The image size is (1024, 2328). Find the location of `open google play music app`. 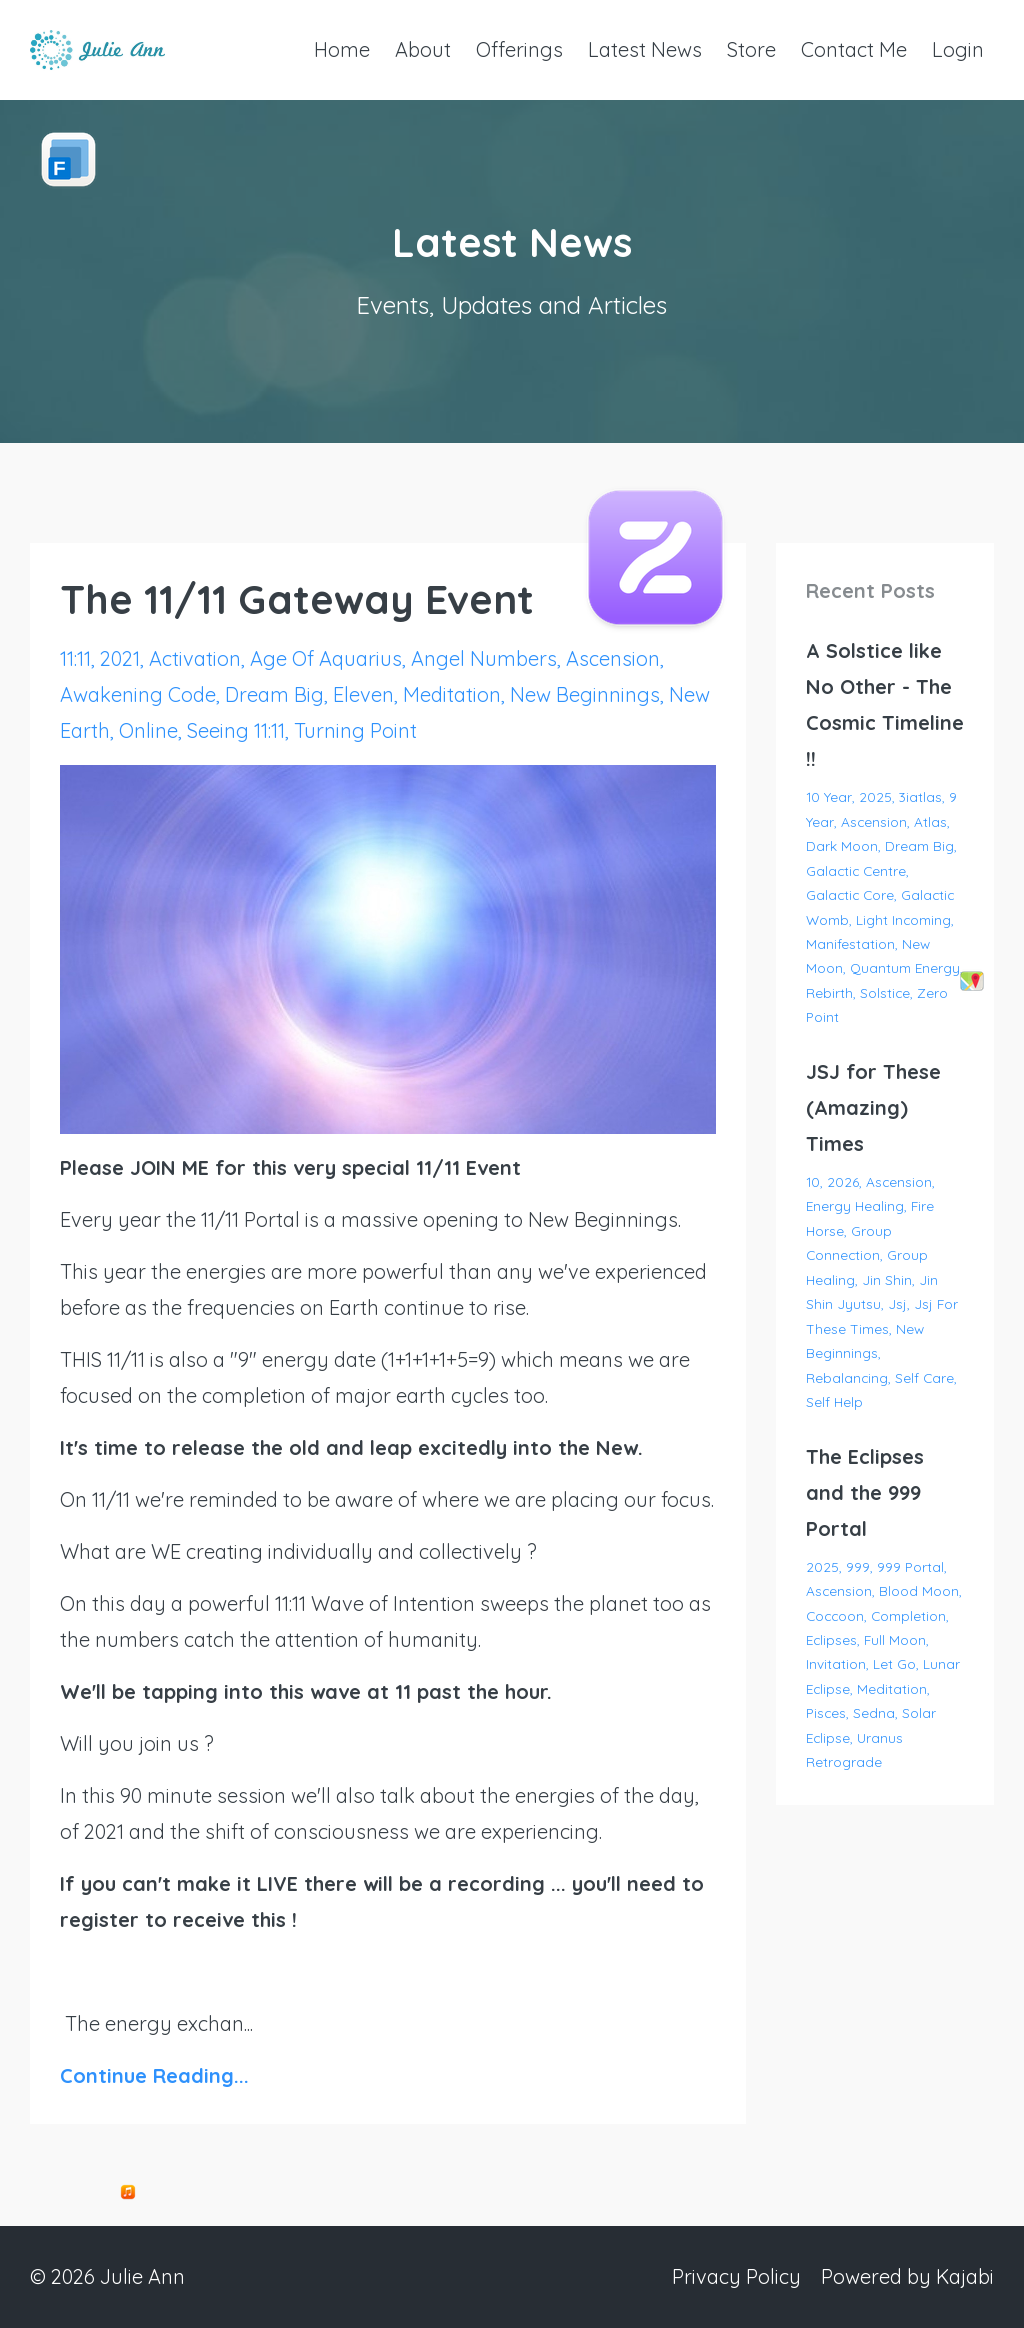

open google play music app is located at coordinates (128, 2192).